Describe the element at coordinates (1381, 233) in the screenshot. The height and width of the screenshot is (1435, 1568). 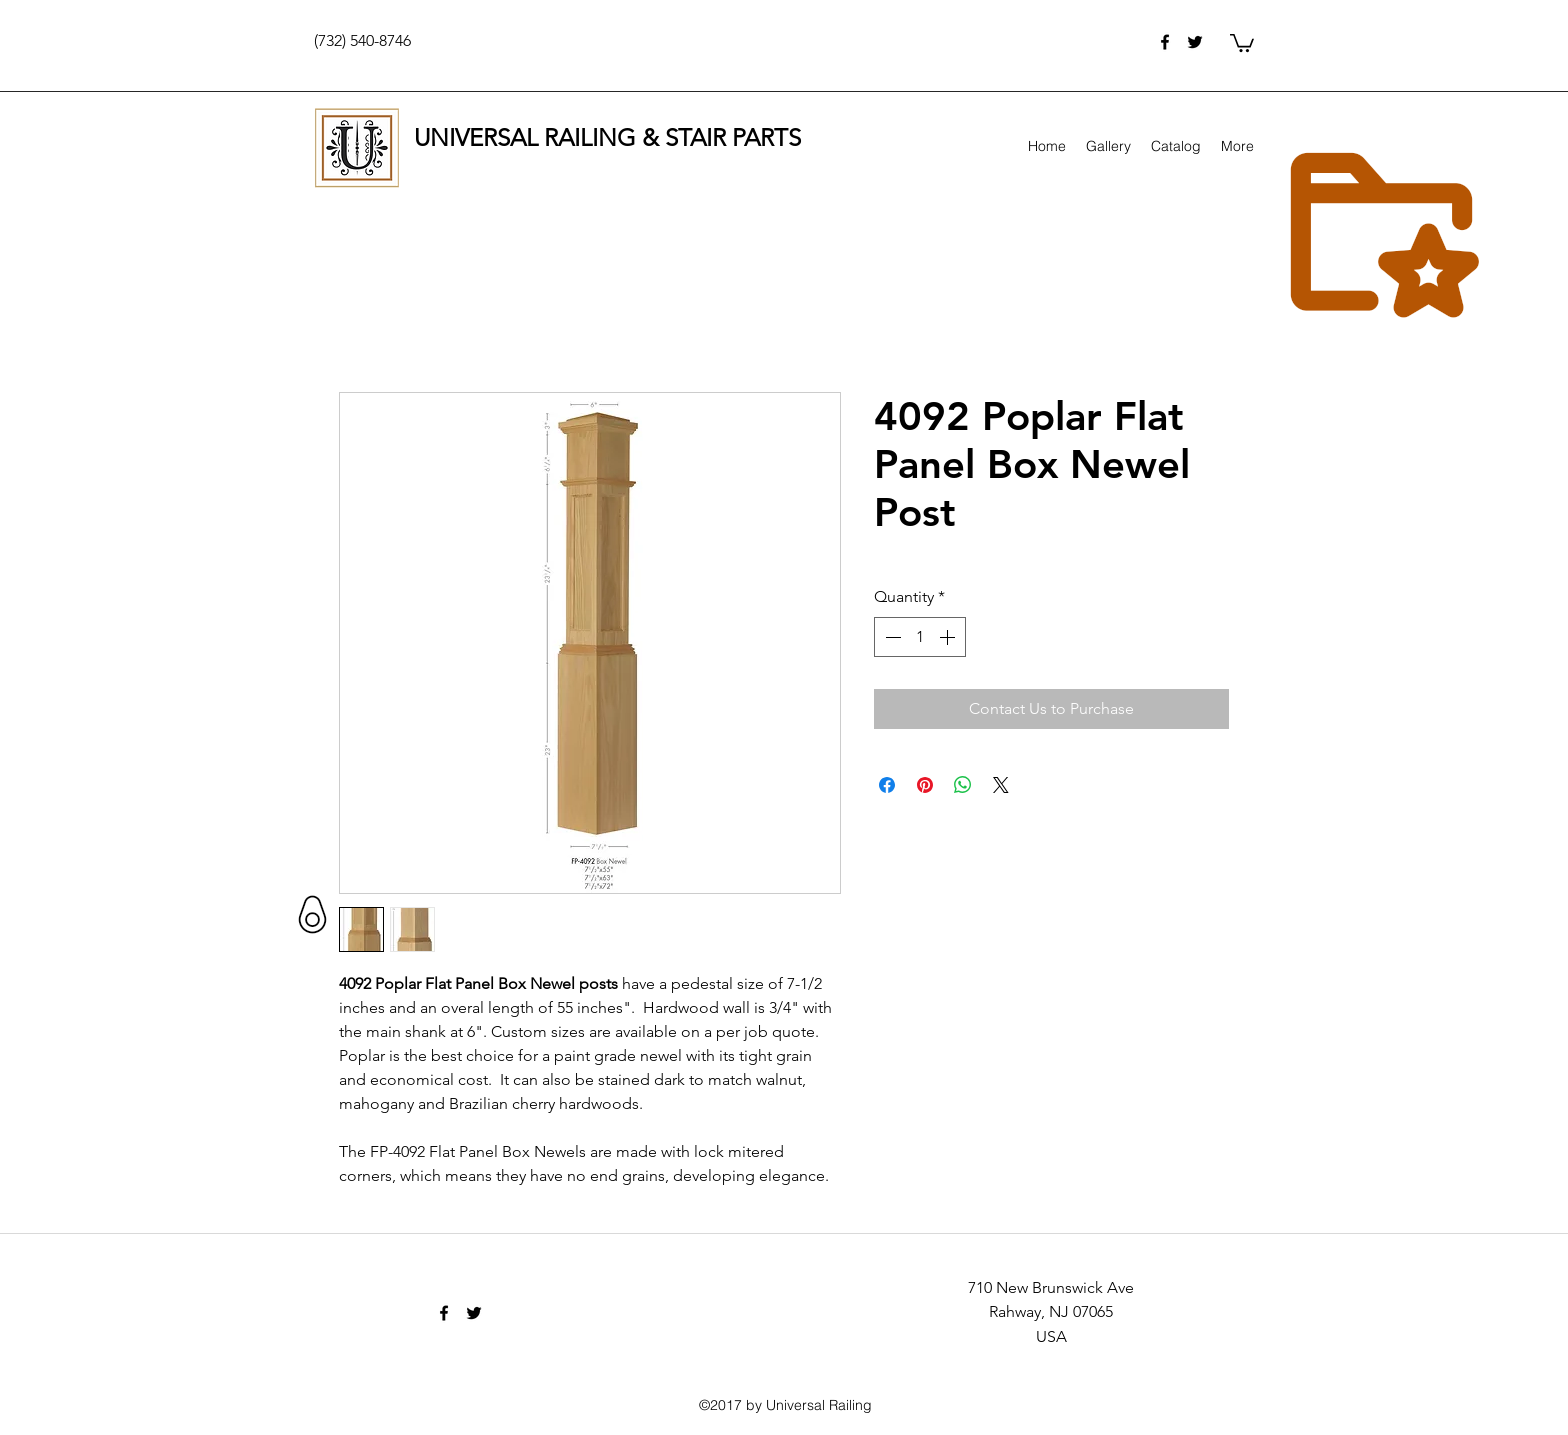
I see `access your favorite or starred folders` at that location.